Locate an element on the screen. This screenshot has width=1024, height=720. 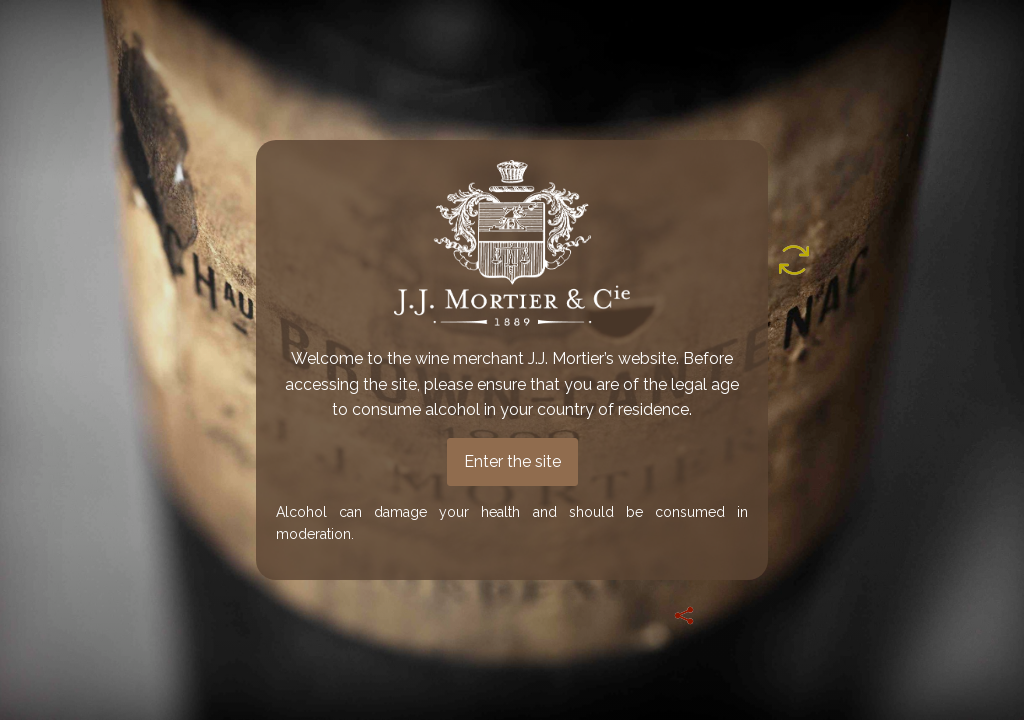
refresh or reload content is located at coordinates (794, 260).